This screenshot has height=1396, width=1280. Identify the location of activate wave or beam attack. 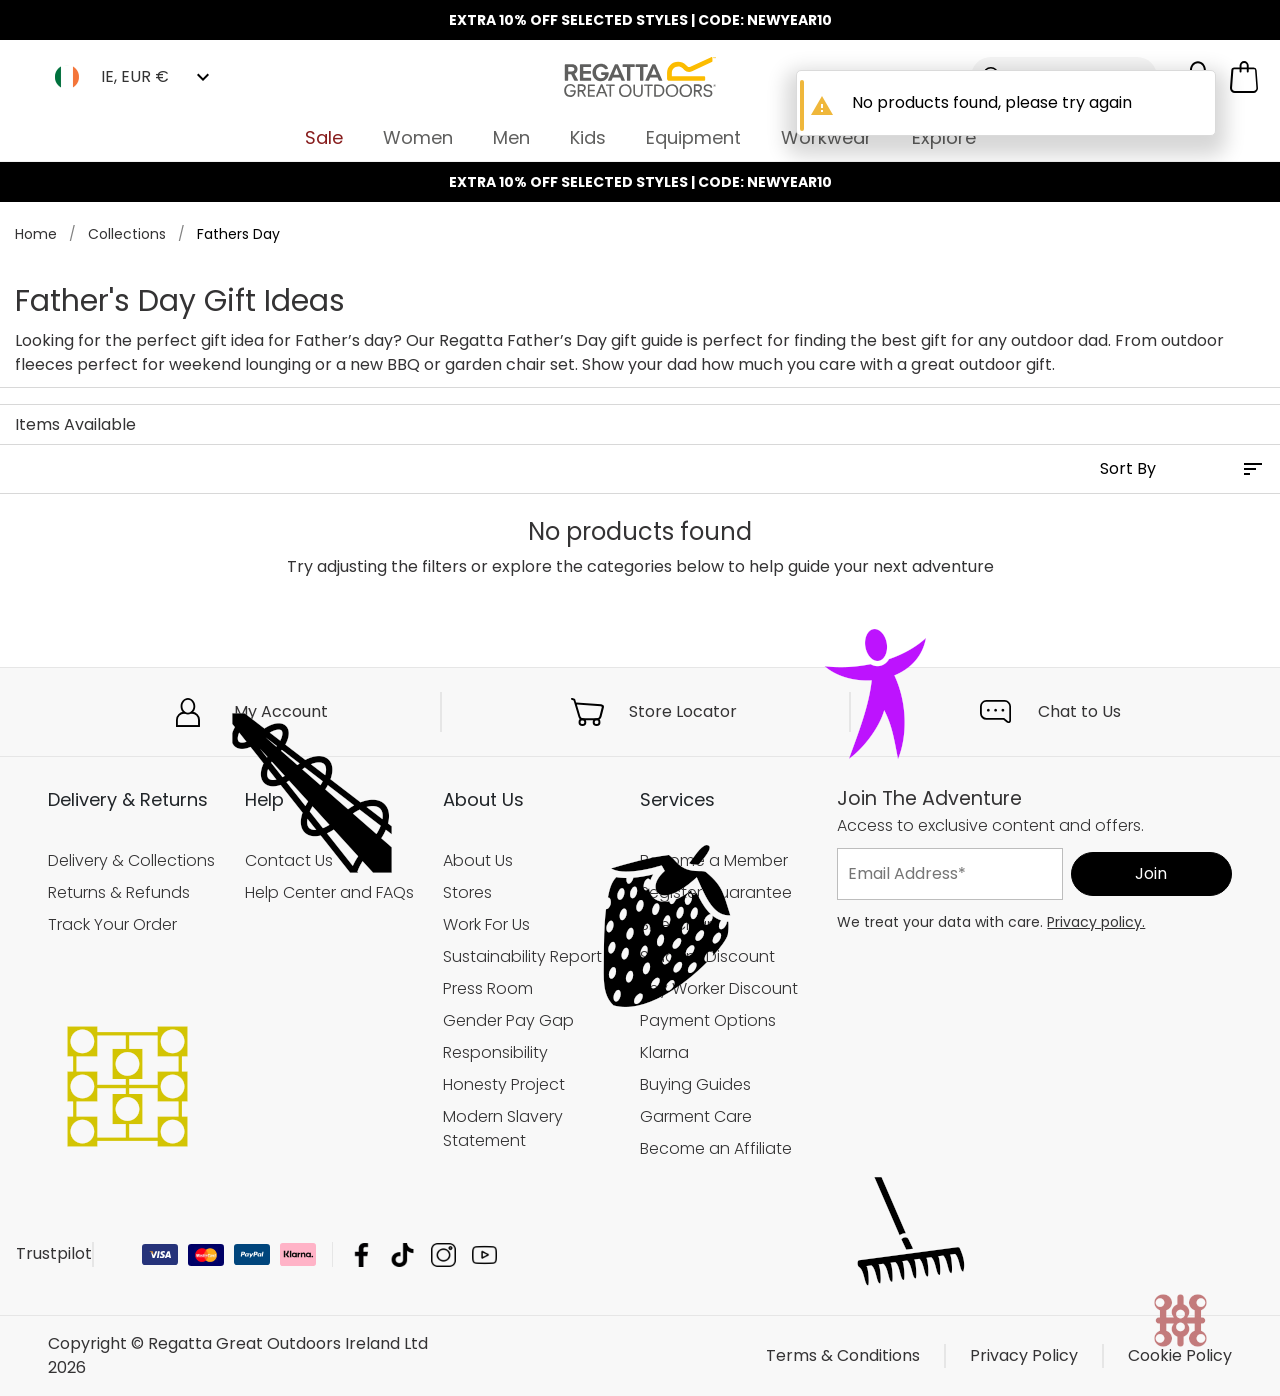
(312, 793).